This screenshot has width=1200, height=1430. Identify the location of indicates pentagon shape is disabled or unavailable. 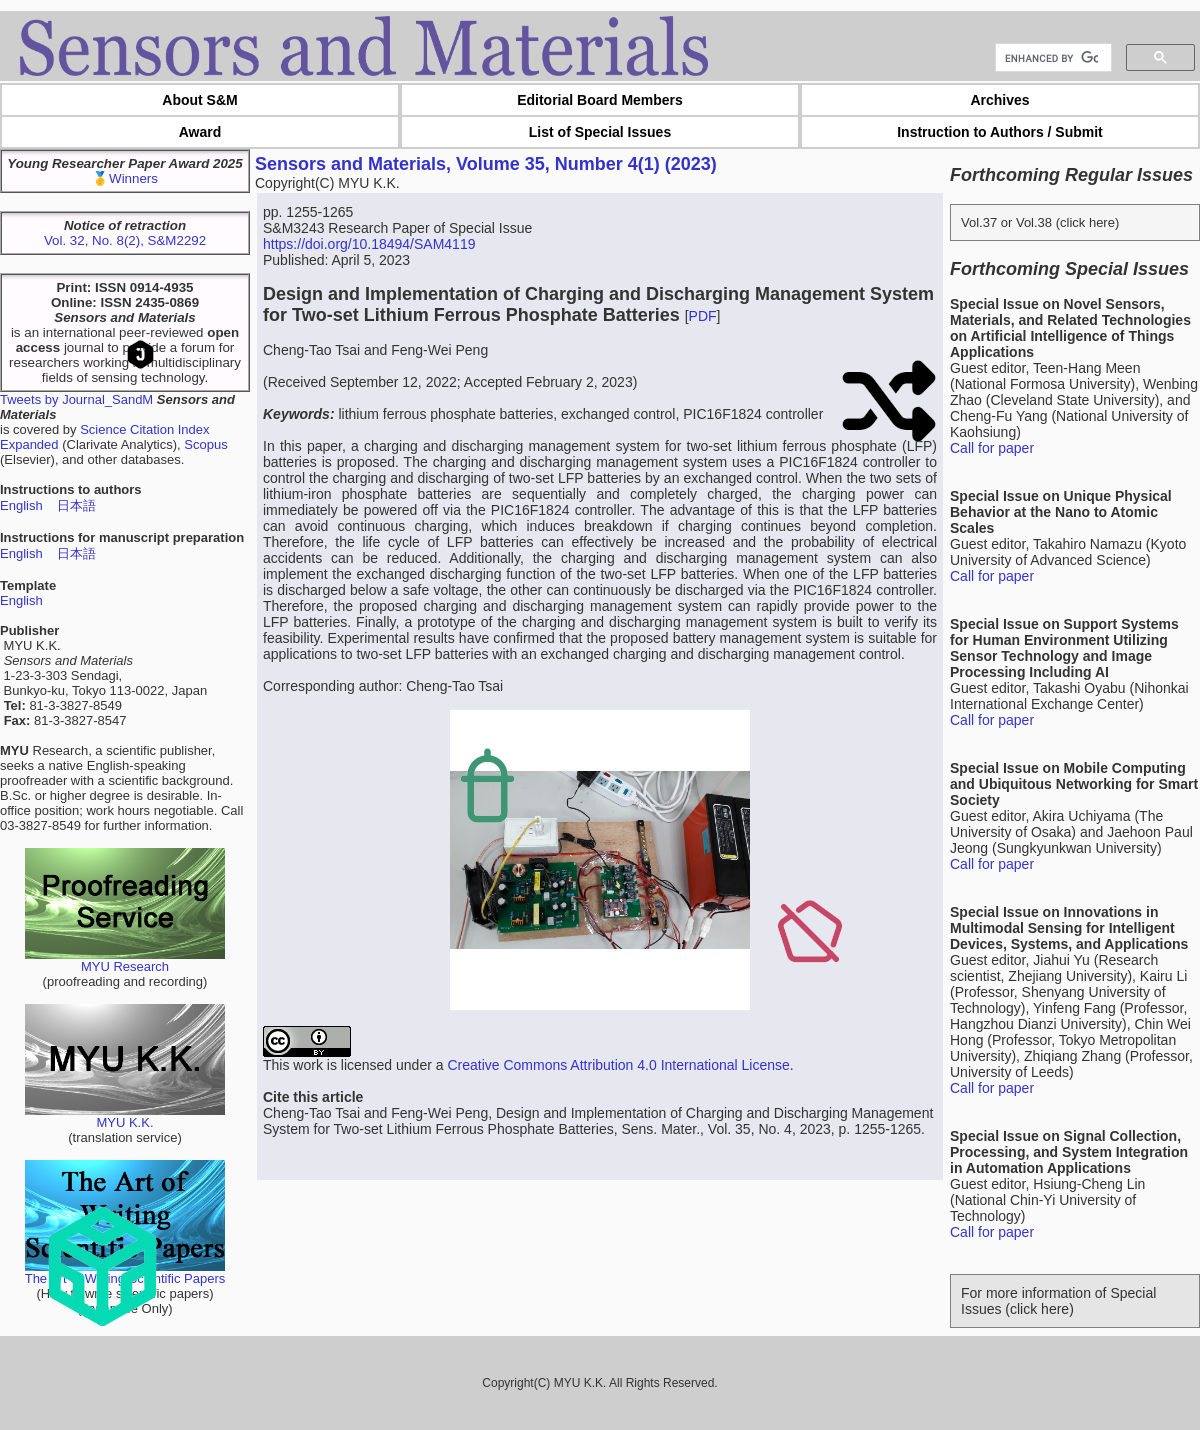
(810, 933).